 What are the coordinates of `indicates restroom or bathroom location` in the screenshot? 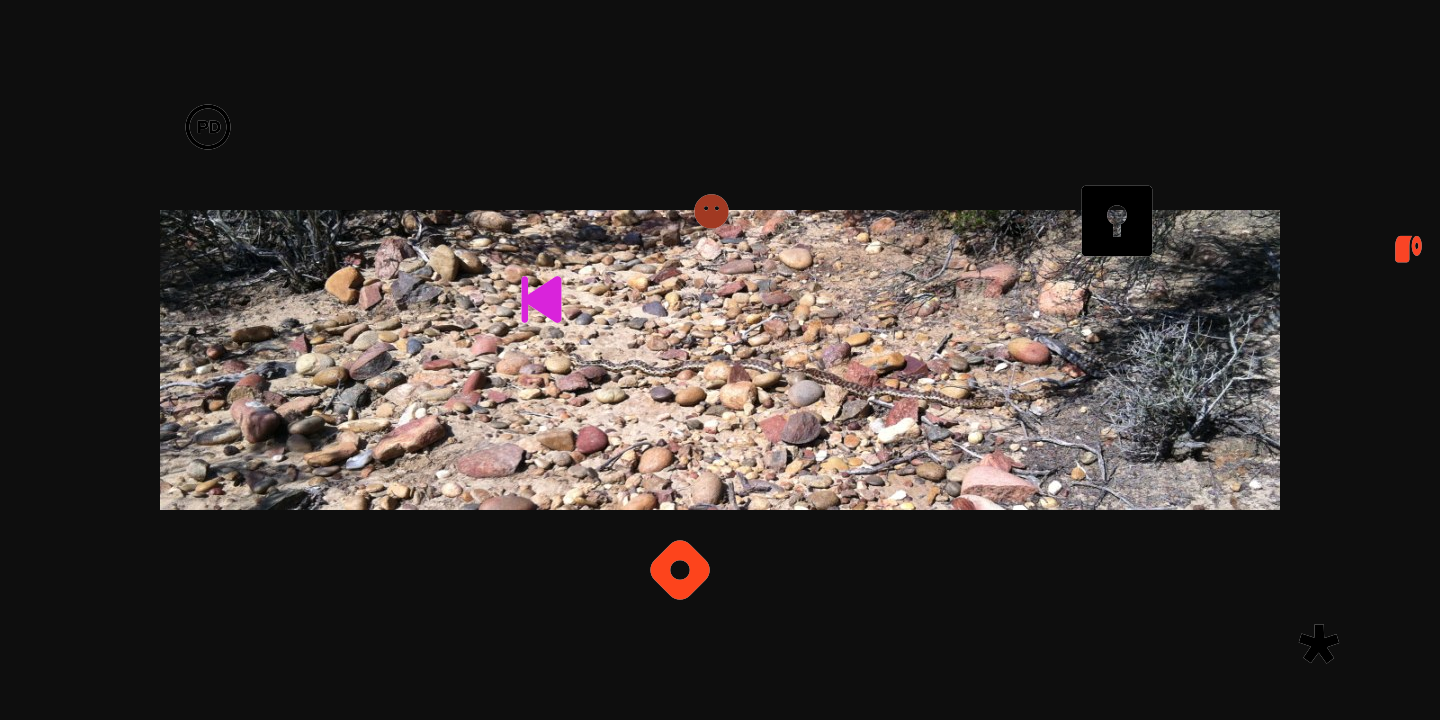 It's located at (1408, 247).